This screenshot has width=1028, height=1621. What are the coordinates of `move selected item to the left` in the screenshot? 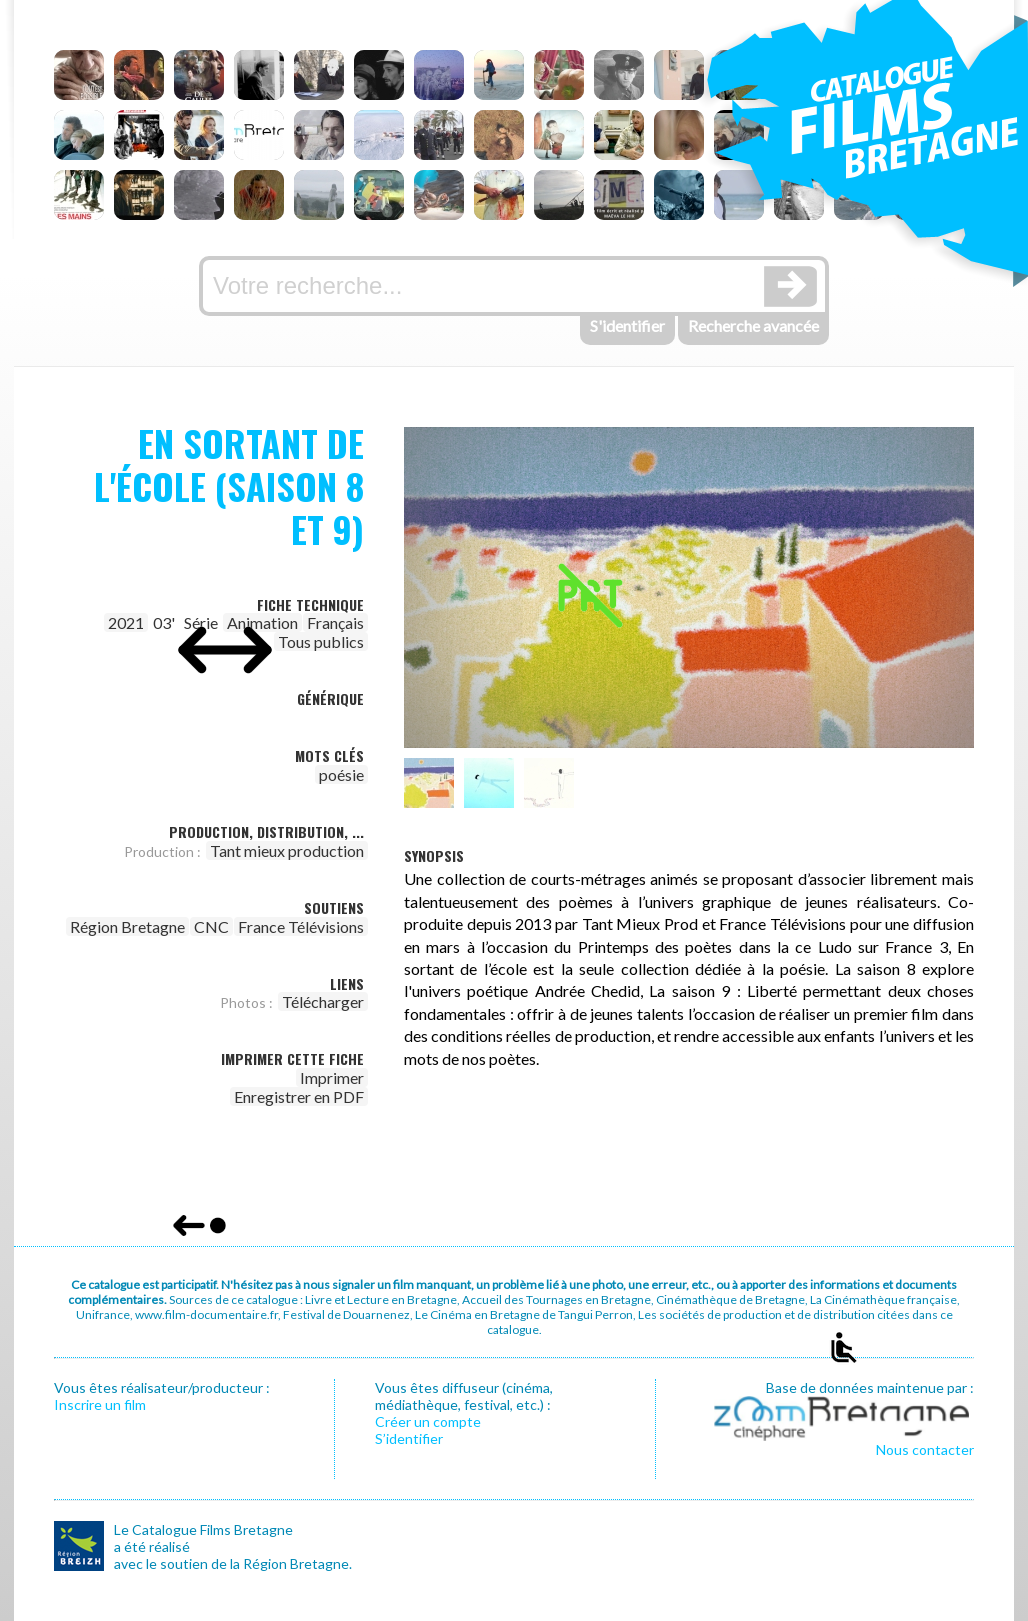 It's located at (199, 1225).